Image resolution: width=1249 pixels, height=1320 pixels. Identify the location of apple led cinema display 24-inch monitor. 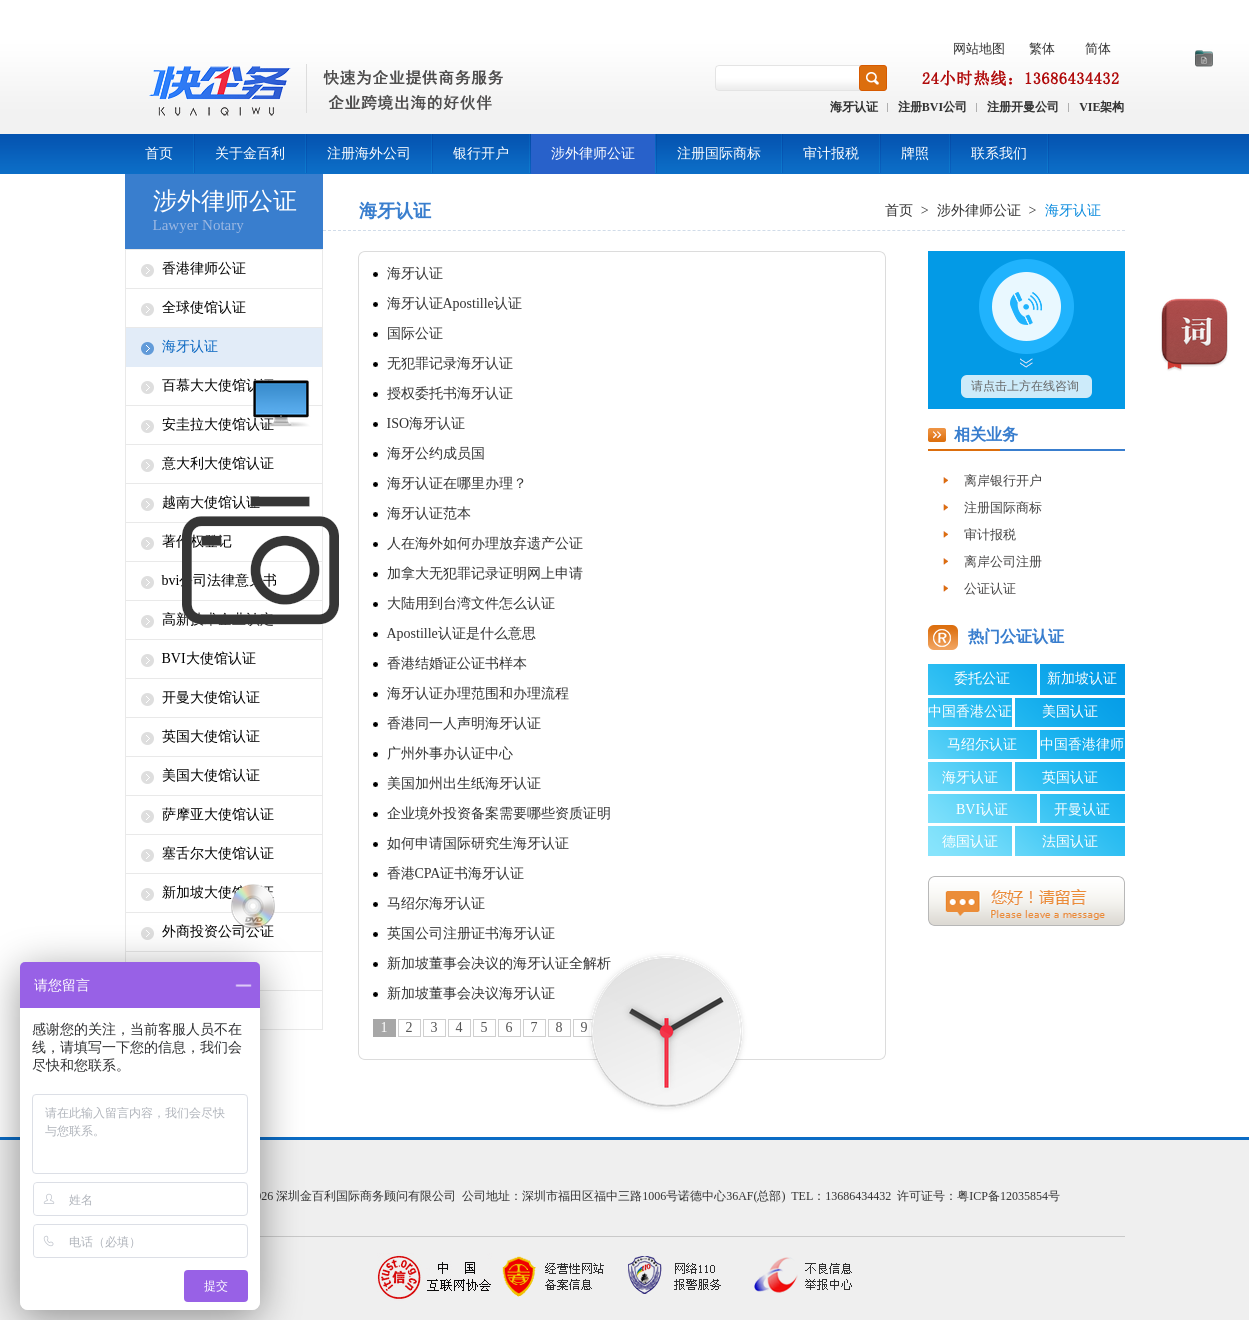
(281, 393).